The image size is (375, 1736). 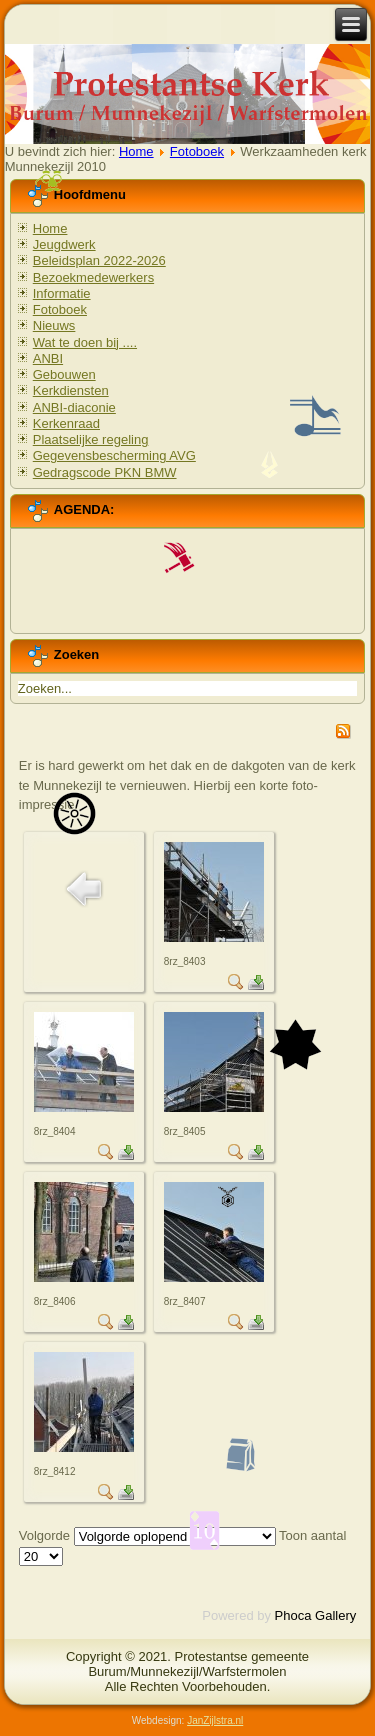 What do you see at coordinates (295, 1044) in the screenshot?
I see `indicates a special or featured item` at bounding box center [295, 1044].